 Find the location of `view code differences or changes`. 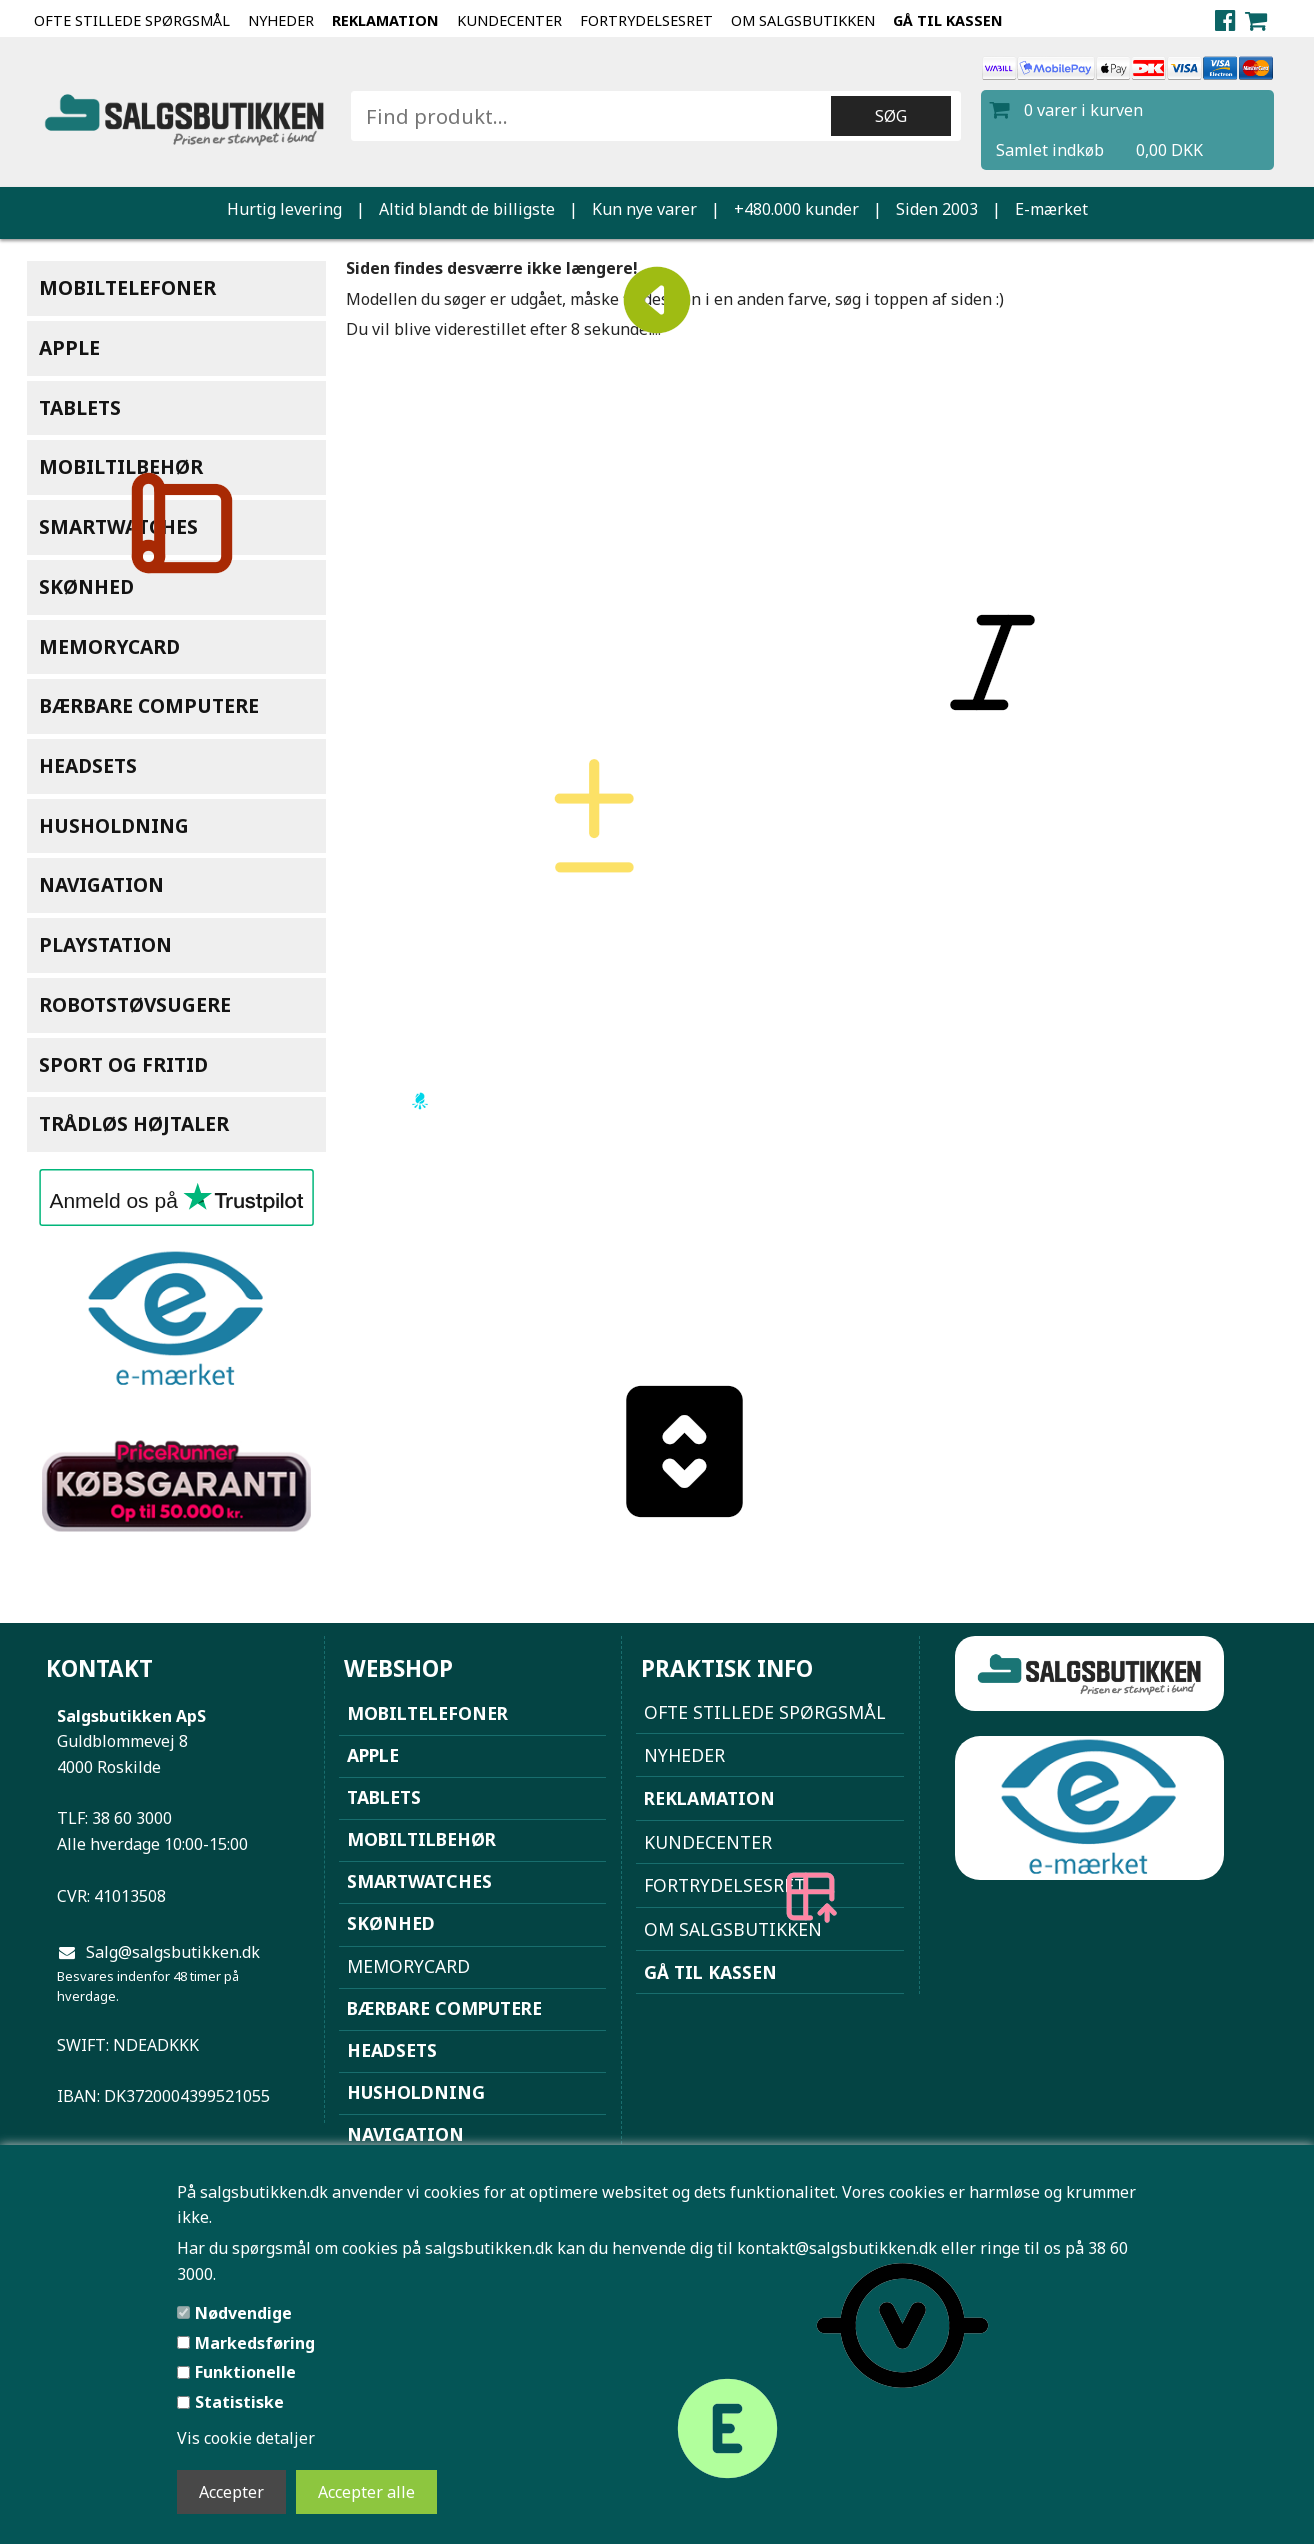

view code differences or changes is located at coordinates (592, 817).